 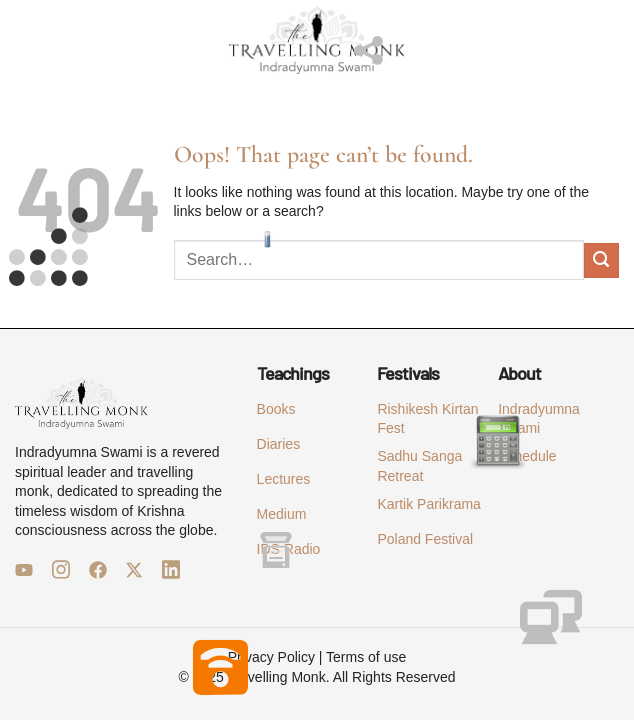 I want to click on indicates battery is sufficiently charged, so click(x=267, y=239).